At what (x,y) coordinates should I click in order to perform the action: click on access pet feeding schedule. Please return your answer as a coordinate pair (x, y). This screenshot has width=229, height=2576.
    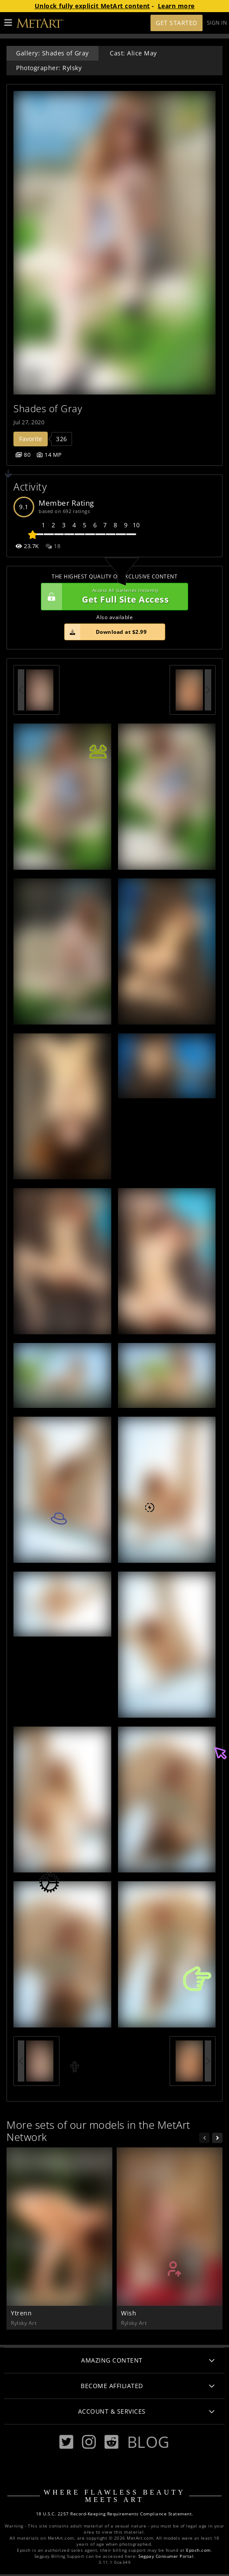
    Looking at the image, I should click on (98, 751).